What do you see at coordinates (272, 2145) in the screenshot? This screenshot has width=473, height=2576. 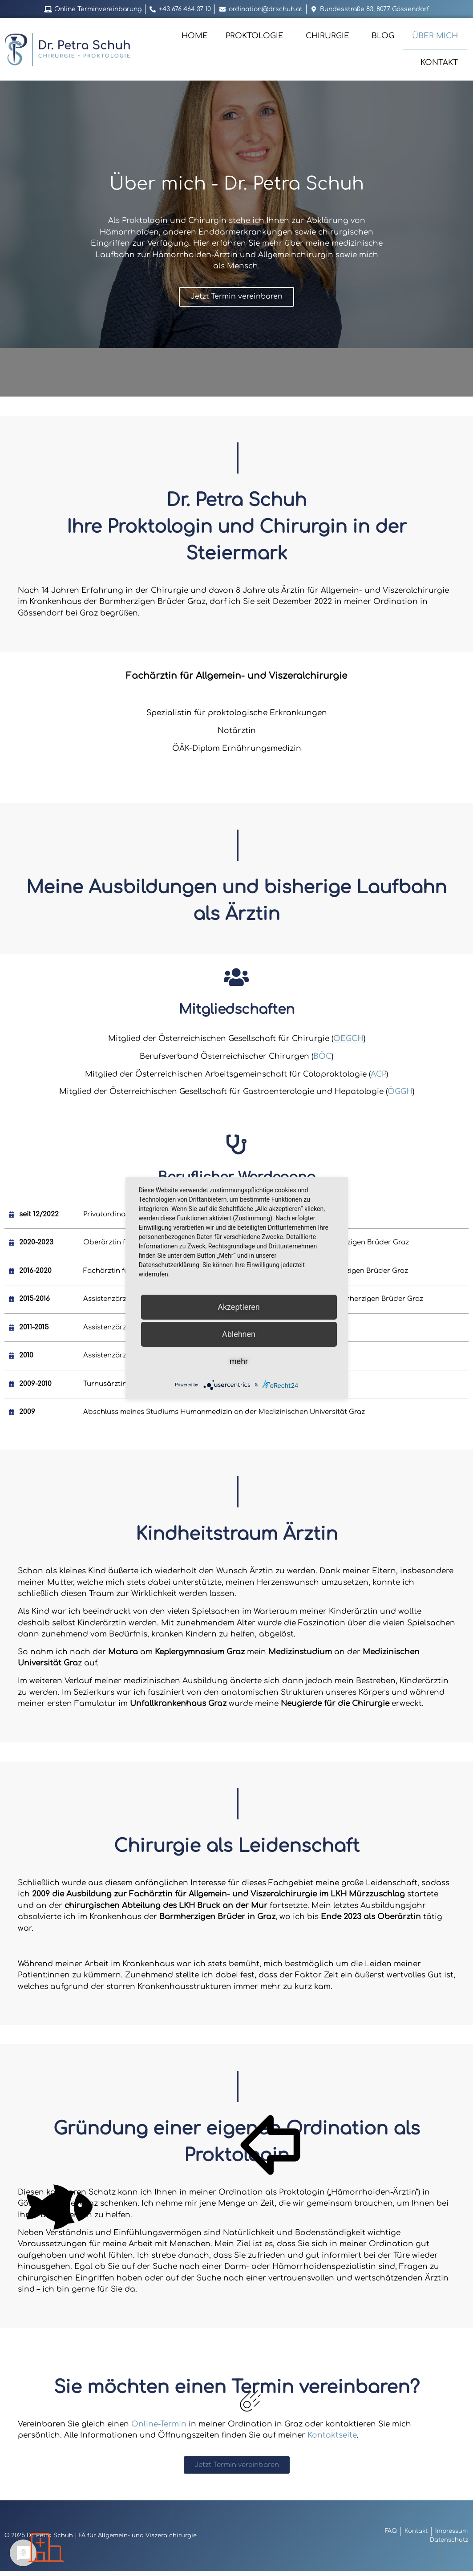 I see `go back to the previous screen` at bounding box center [272, 2145].